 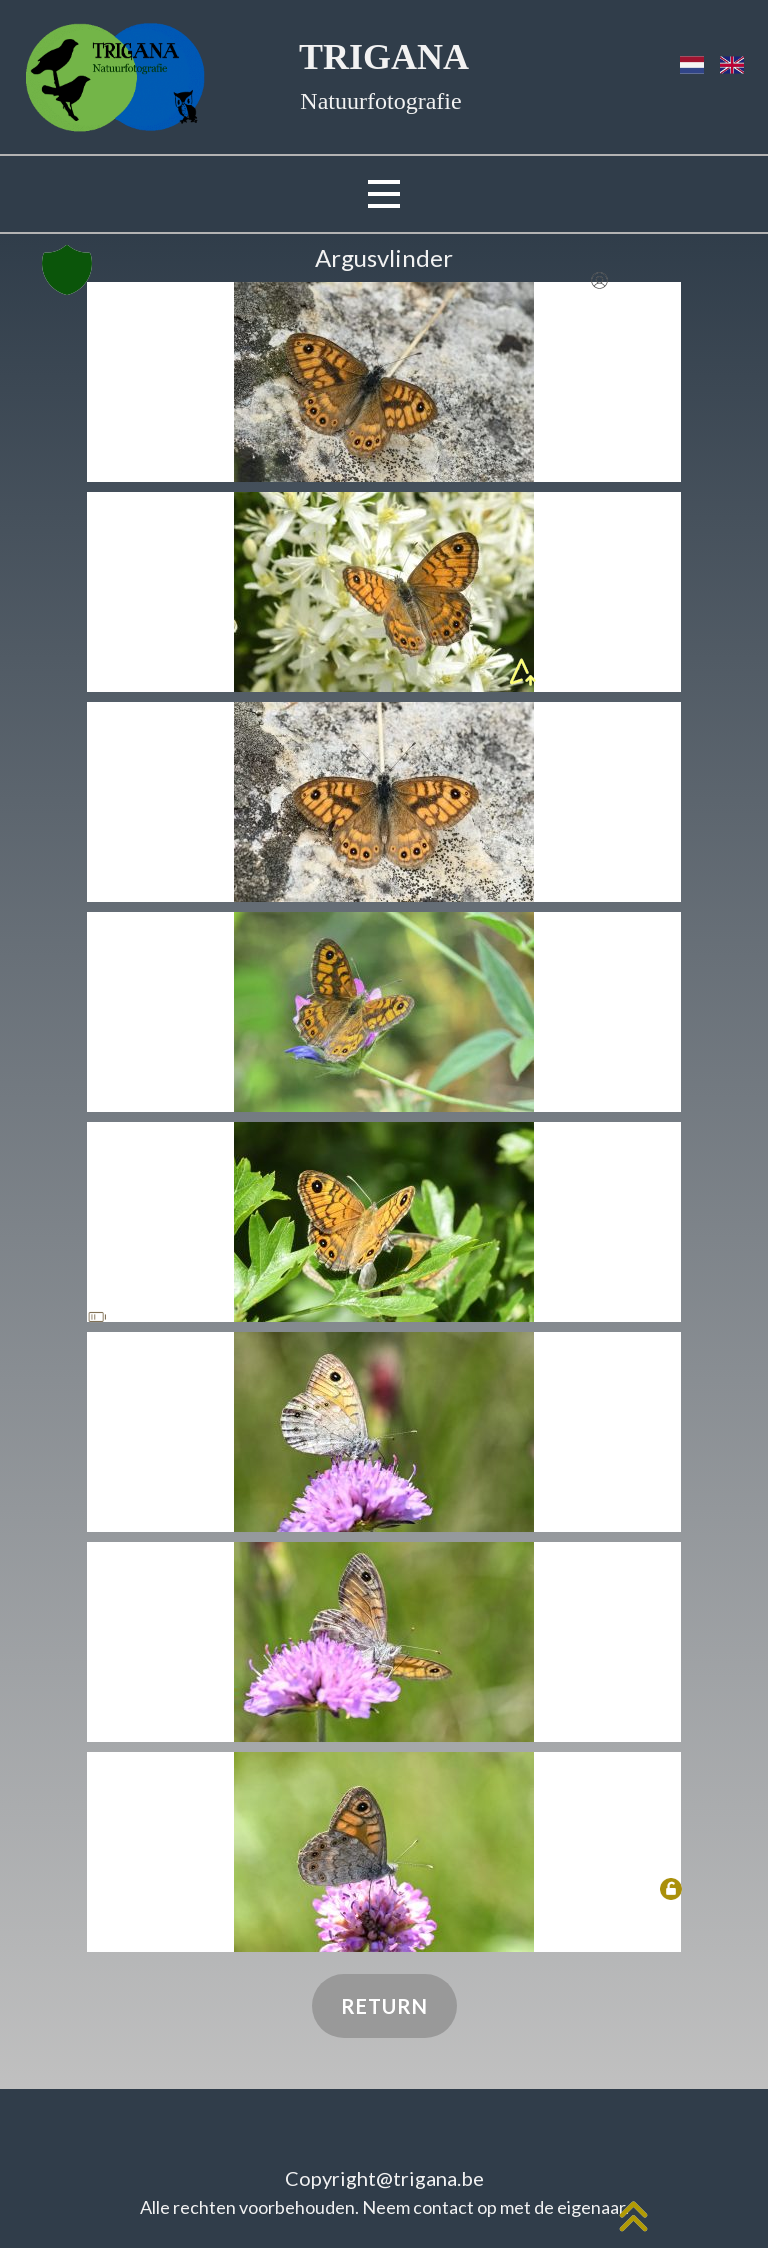 I want to click on view public feed content, so click(x=671, y=1889).